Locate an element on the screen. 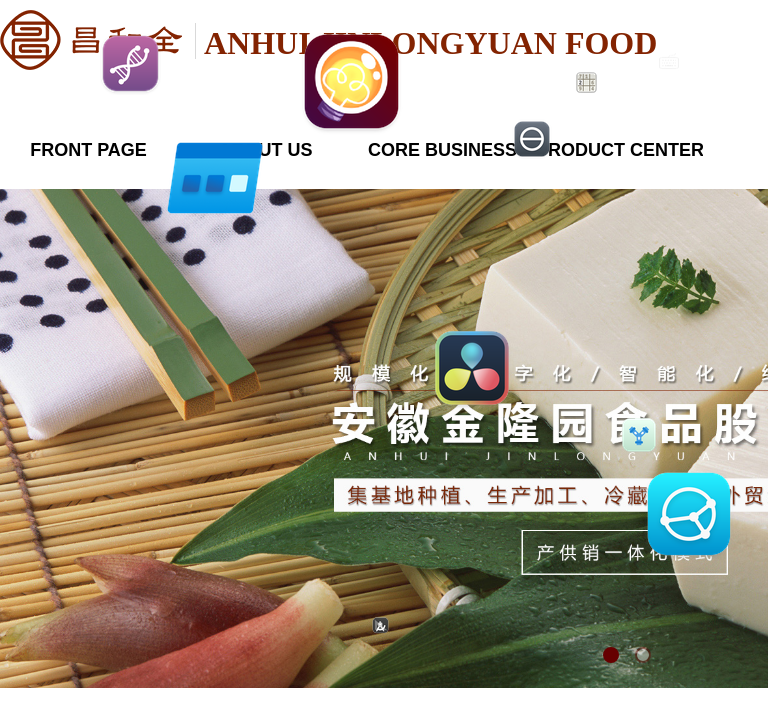  open oneshot game app is located at coordinates (351, 81).